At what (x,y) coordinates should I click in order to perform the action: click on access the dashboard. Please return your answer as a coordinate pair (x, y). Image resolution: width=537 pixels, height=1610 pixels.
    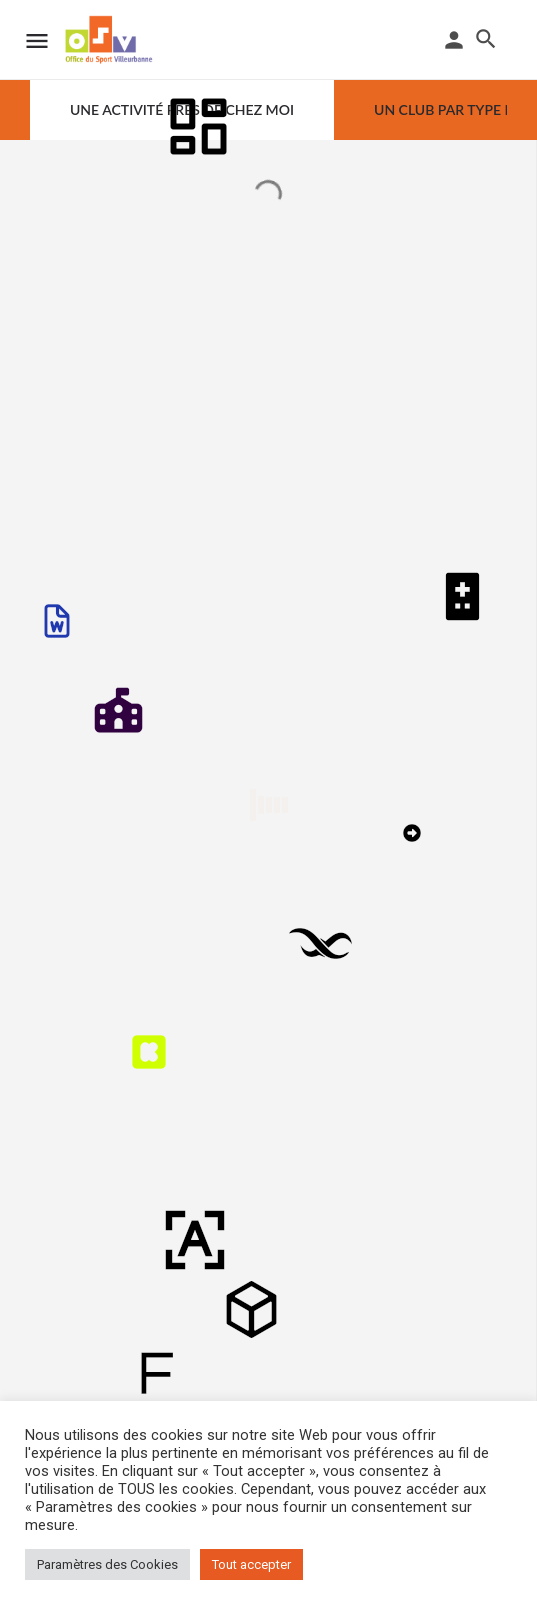
    Looking at the image, I should click on (198, 126).